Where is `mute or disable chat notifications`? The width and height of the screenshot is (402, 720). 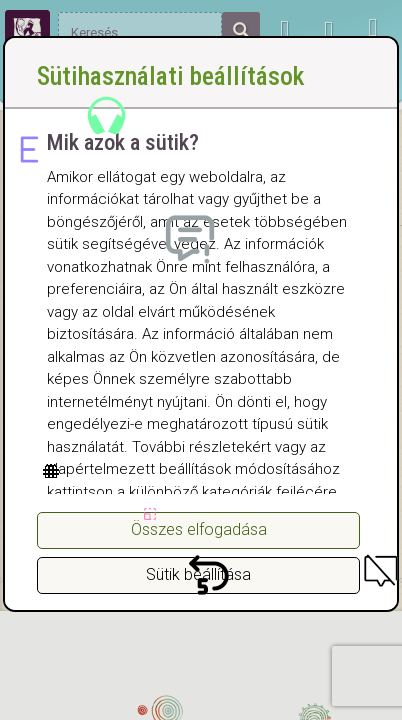 mute or disable chat notifications is located at coordinates (381, 570).